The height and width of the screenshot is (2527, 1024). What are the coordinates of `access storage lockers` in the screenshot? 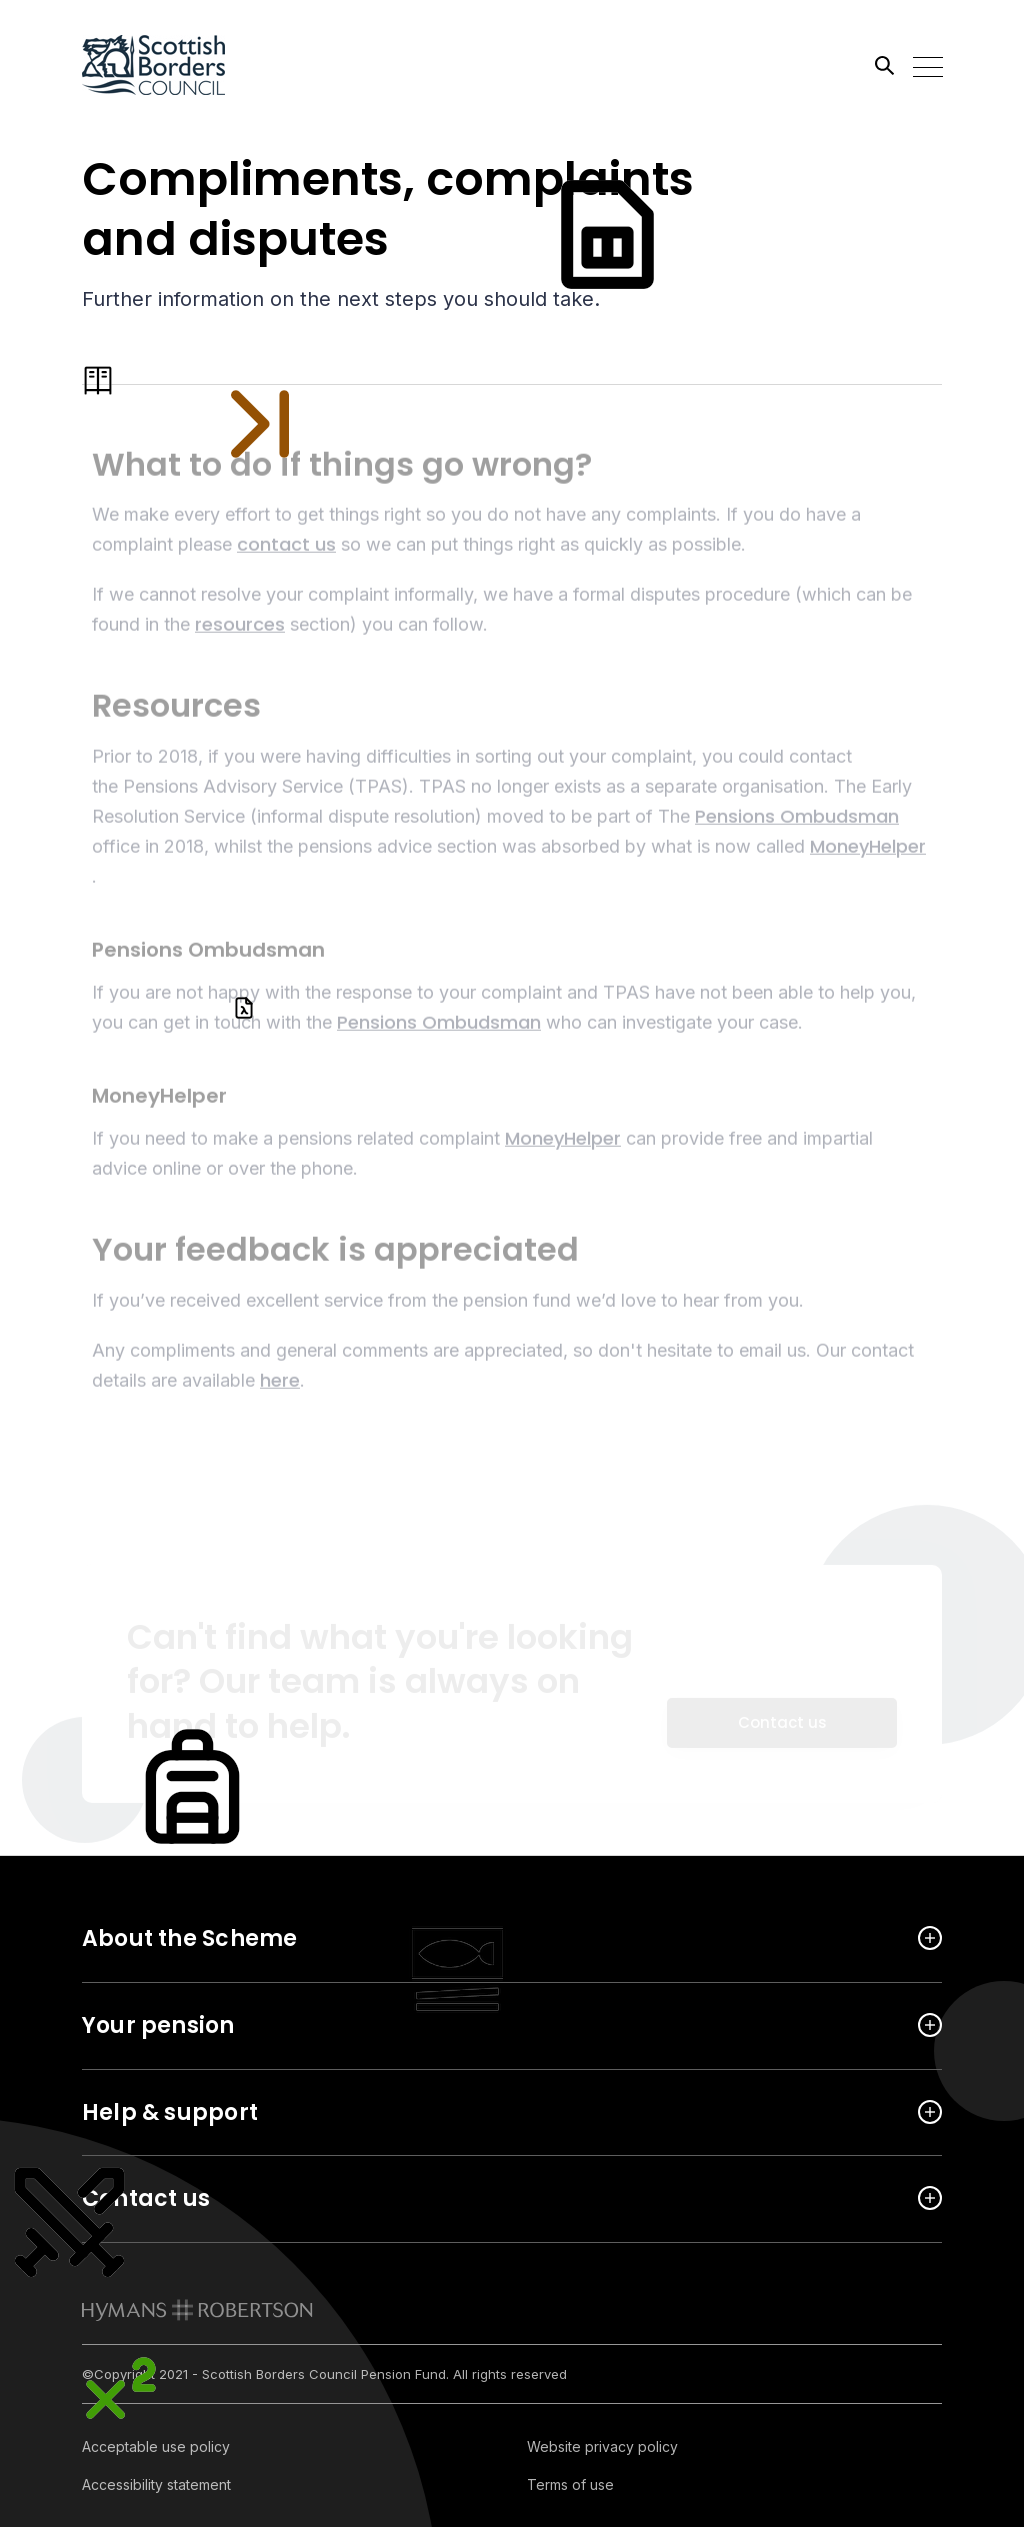 It's located at (98, 380).